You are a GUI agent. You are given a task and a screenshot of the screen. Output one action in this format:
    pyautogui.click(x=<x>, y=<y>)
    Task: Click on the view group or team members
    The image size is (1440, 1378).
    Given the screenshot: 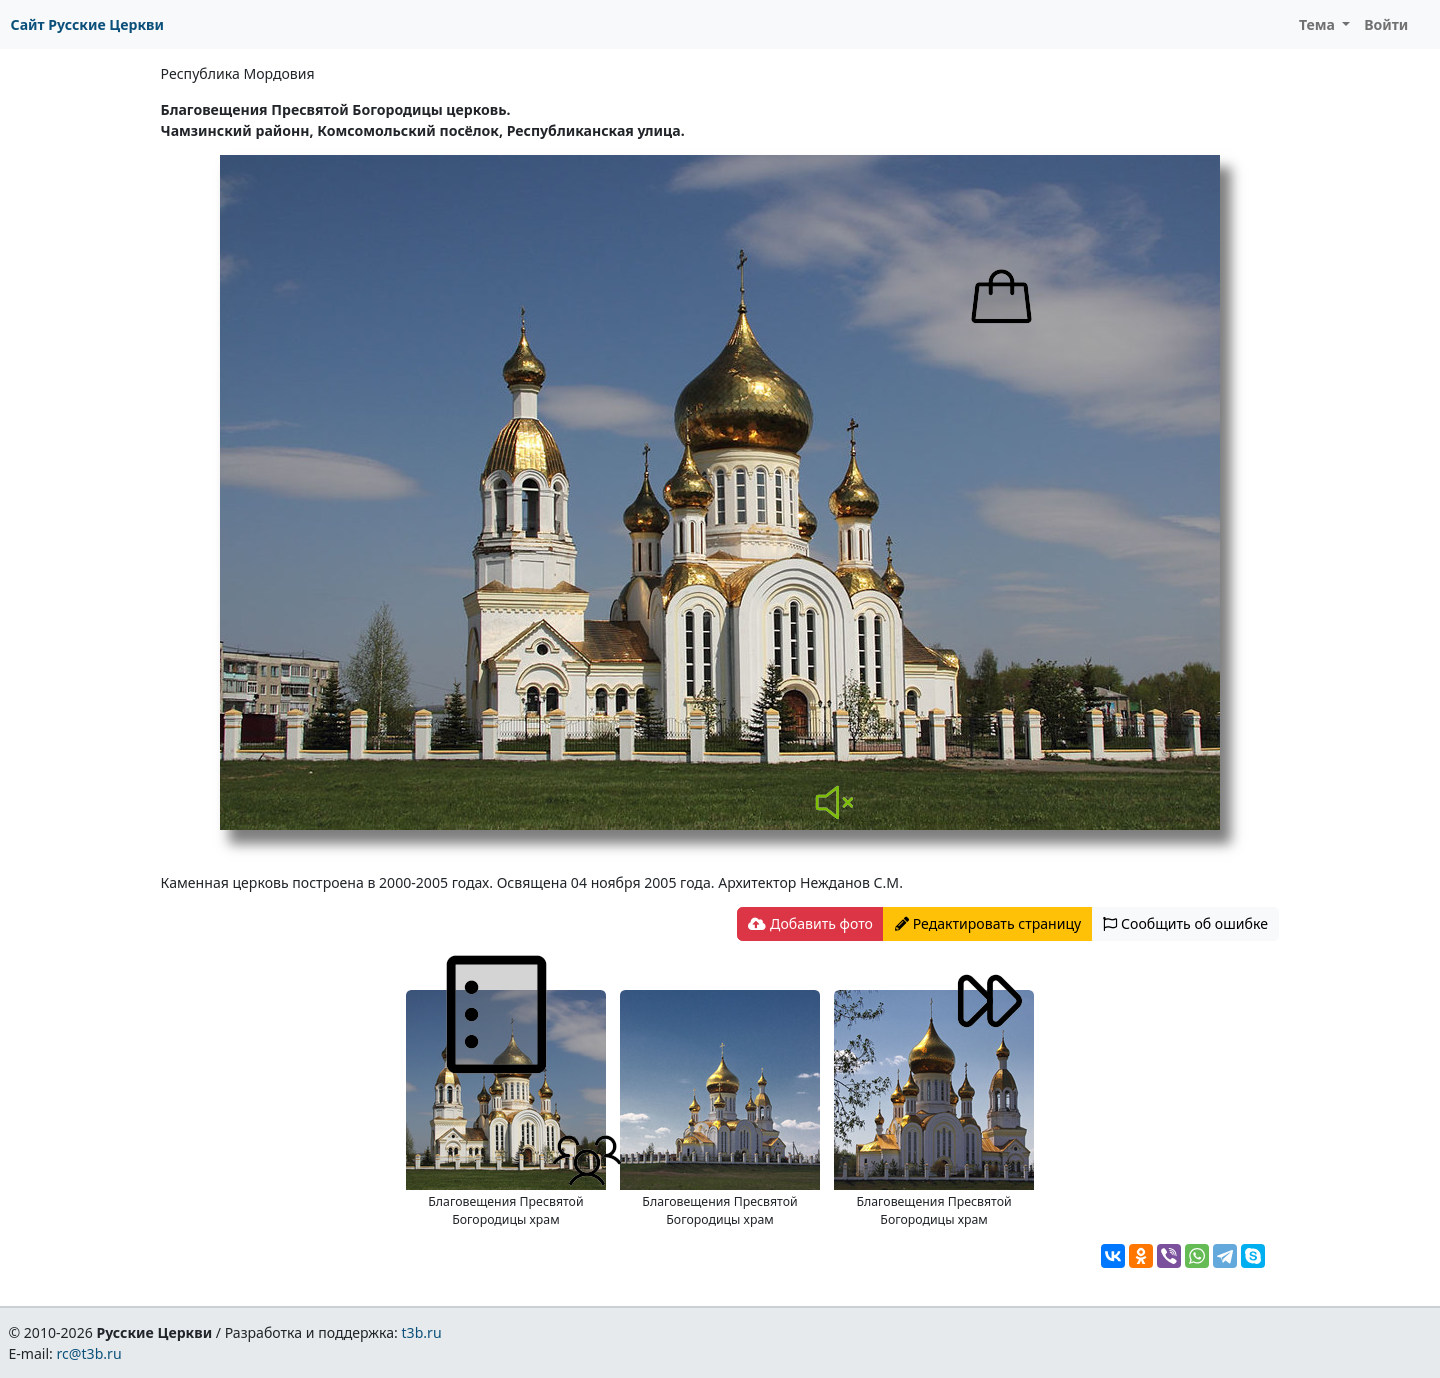 What is the action you would take?
    pyautogui.click(x=587, y=1158)
    